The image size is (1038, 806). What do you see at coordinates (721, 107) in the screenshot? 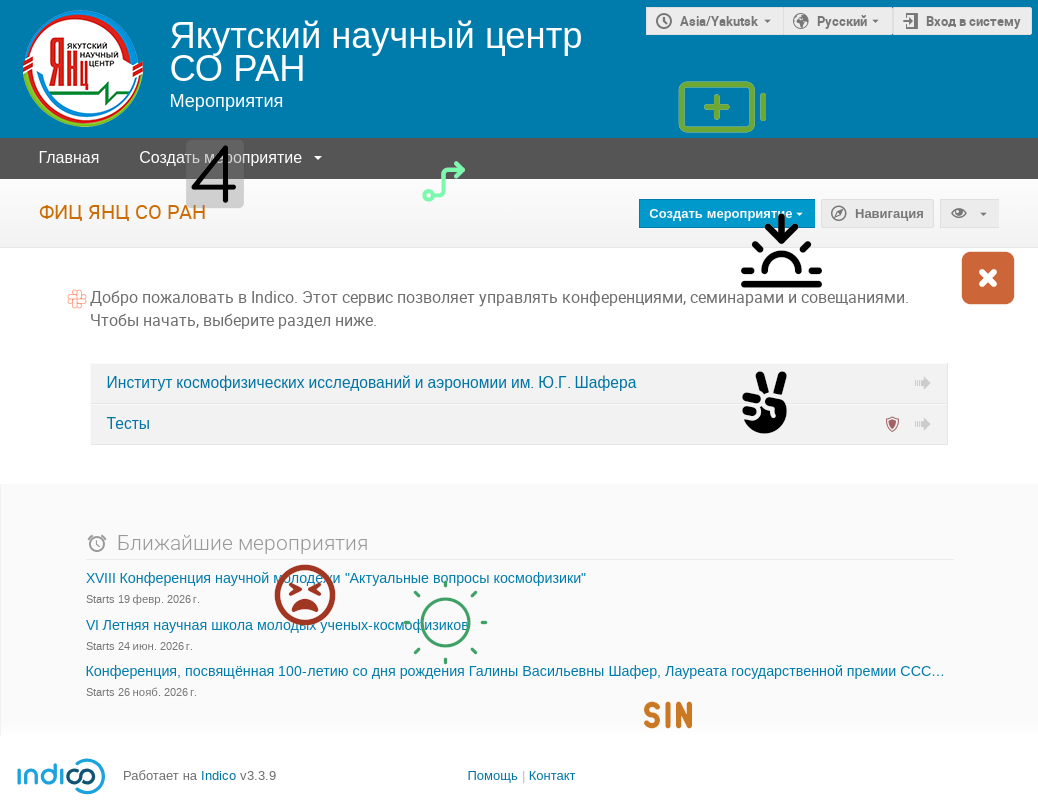
I see `add or extend battery life` at bounding box center [721, 107].